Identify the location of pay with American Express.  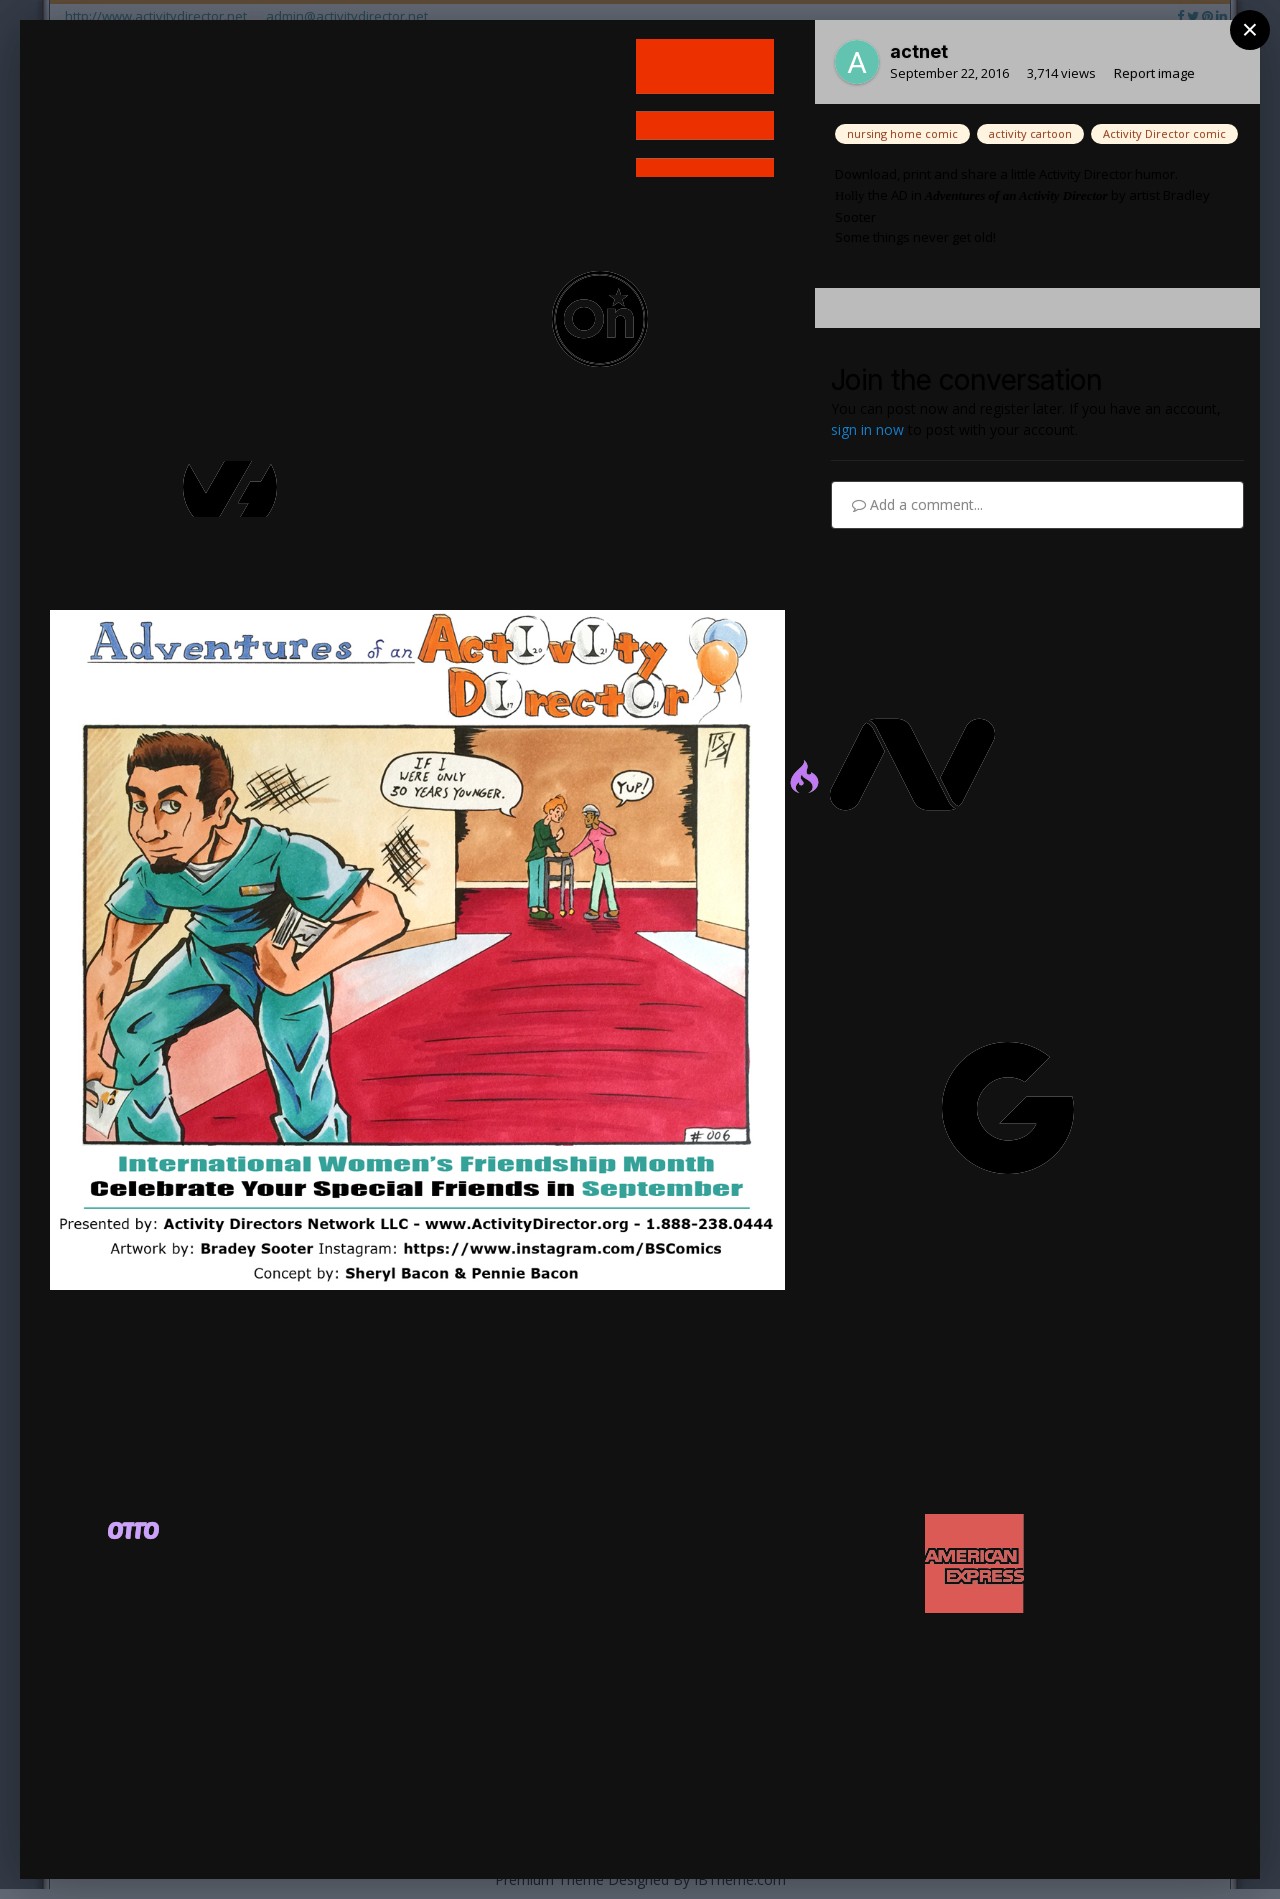
(974, 1563).